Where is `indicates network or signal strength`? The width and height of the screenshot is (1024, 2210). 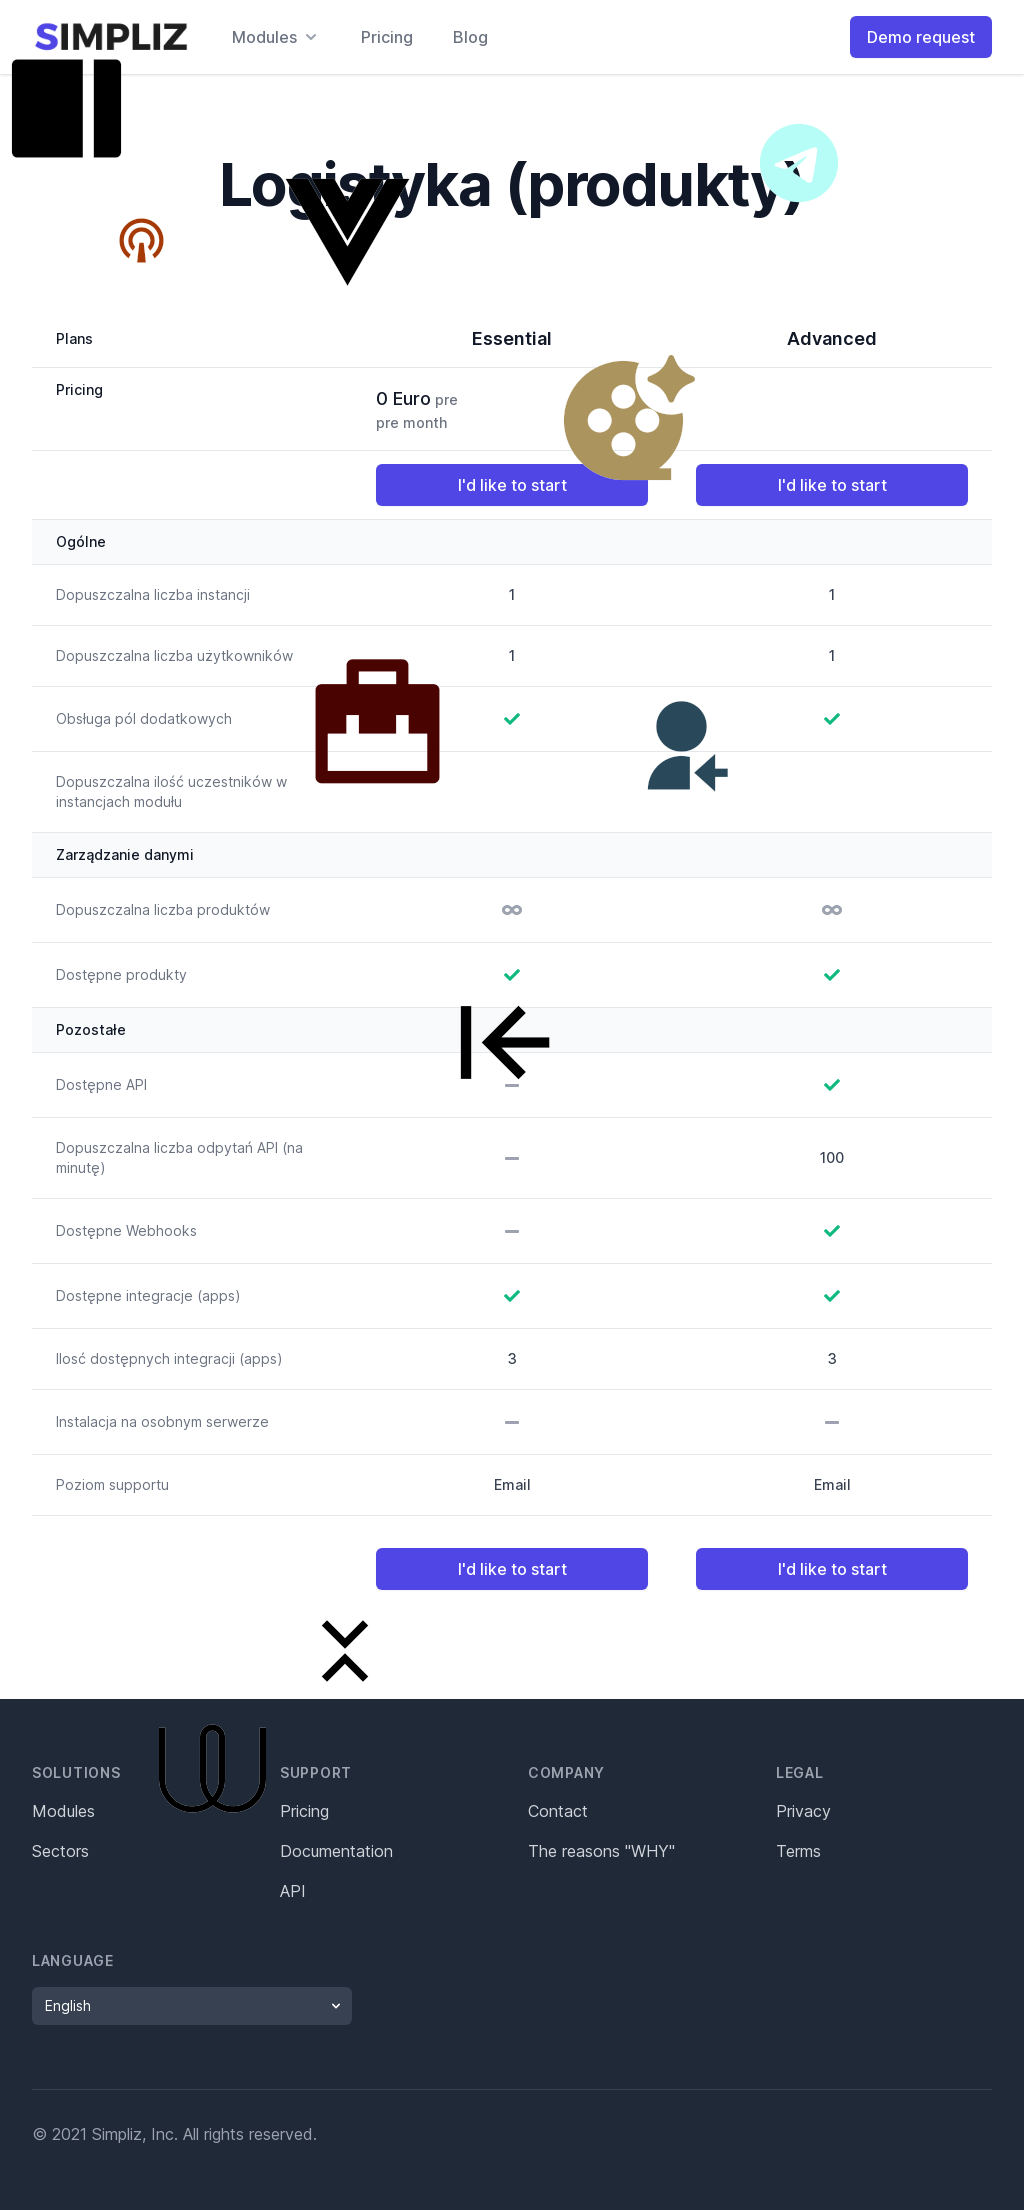 indicates network or signal strength is located at coordinates (141, 240).